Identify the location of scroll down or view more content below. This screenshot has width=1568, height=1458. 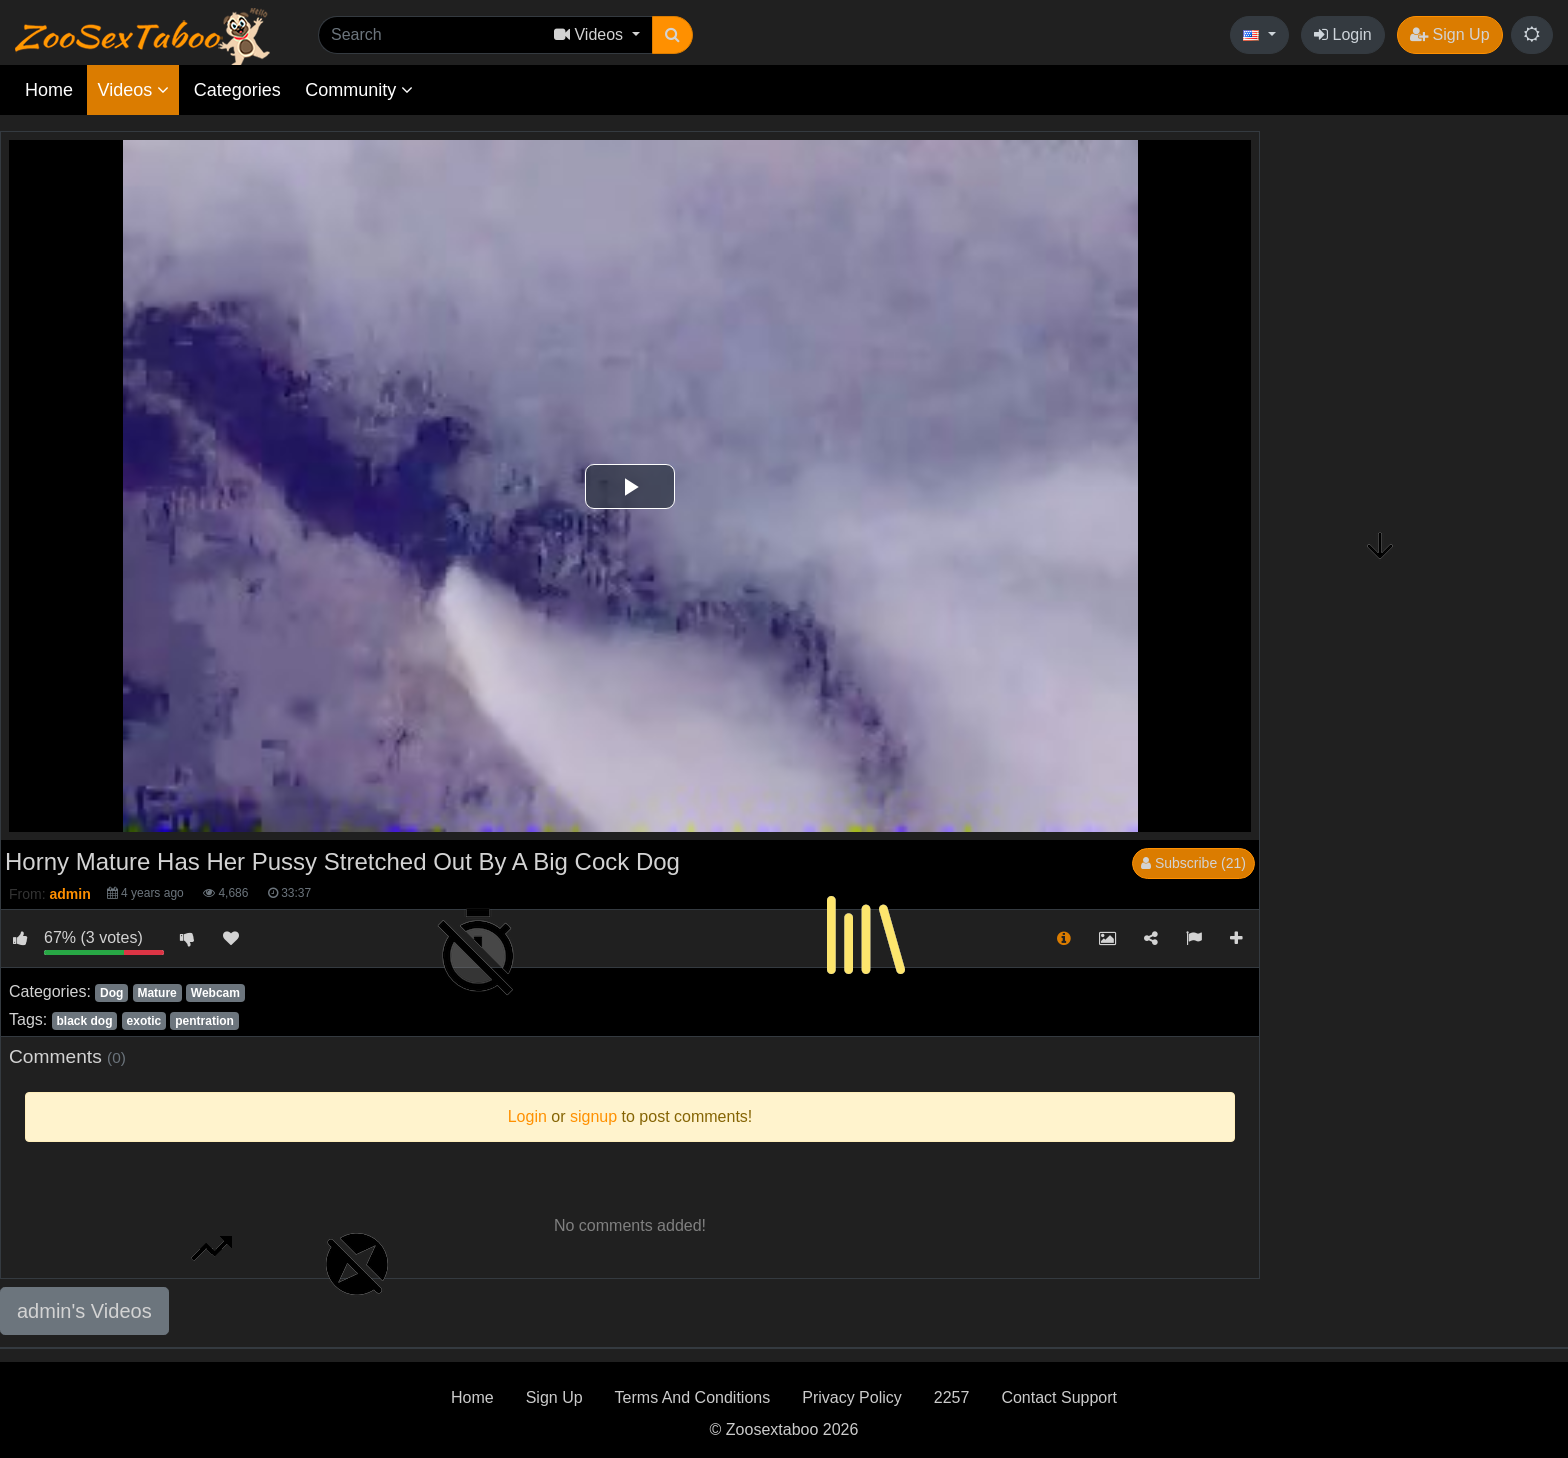
(1380, 546).